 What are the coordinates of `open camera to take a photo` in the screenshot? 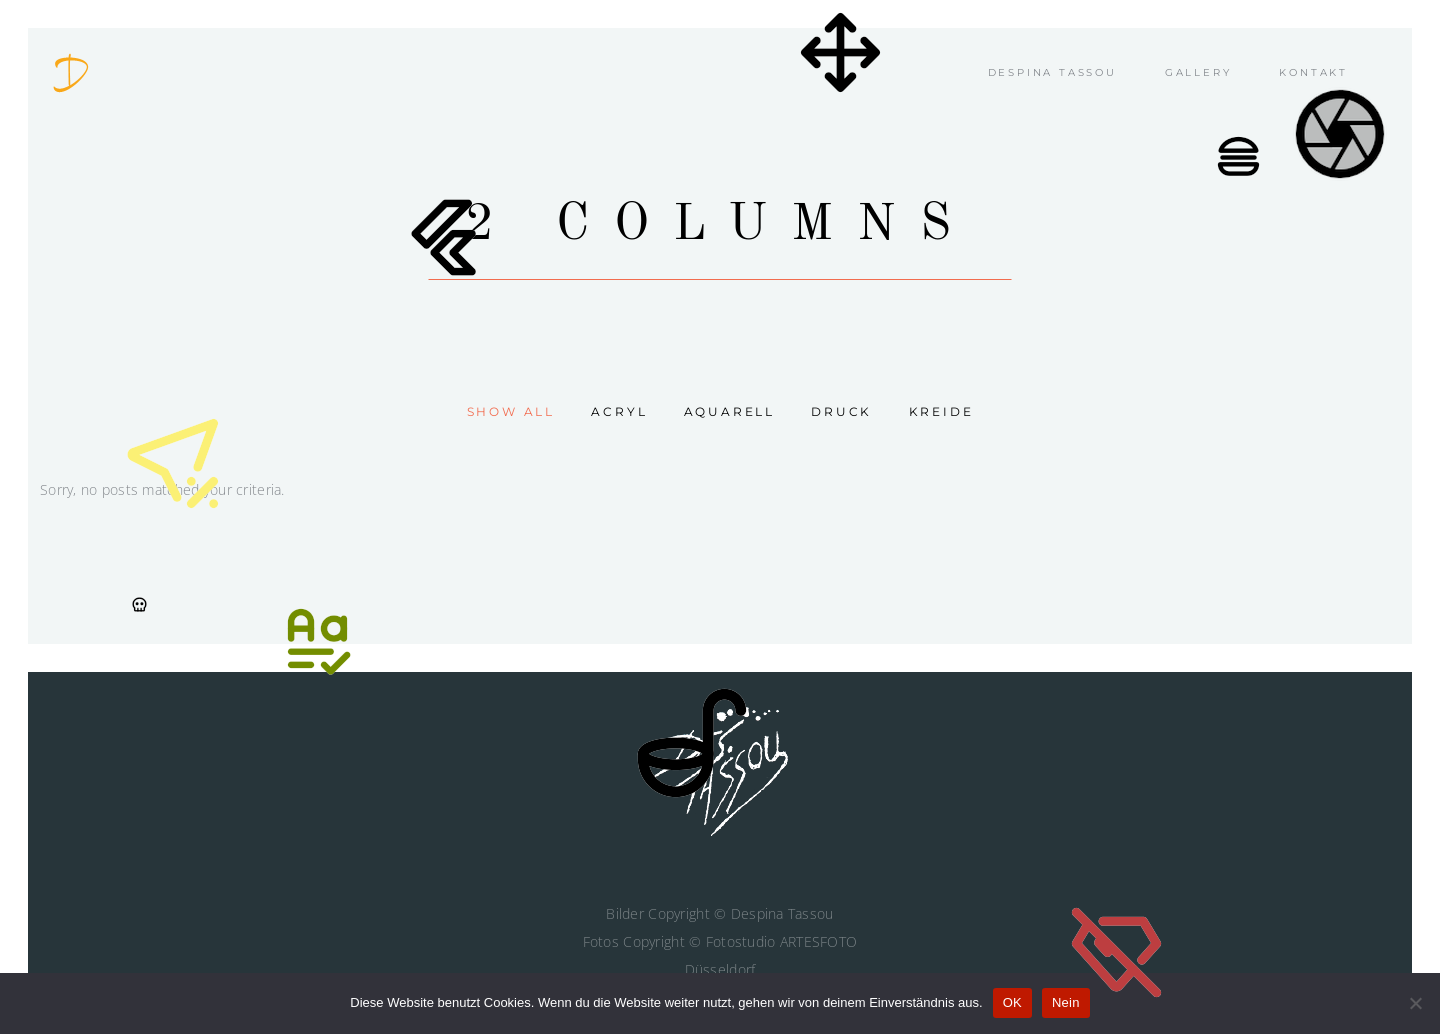 It's located at (1340, 134).